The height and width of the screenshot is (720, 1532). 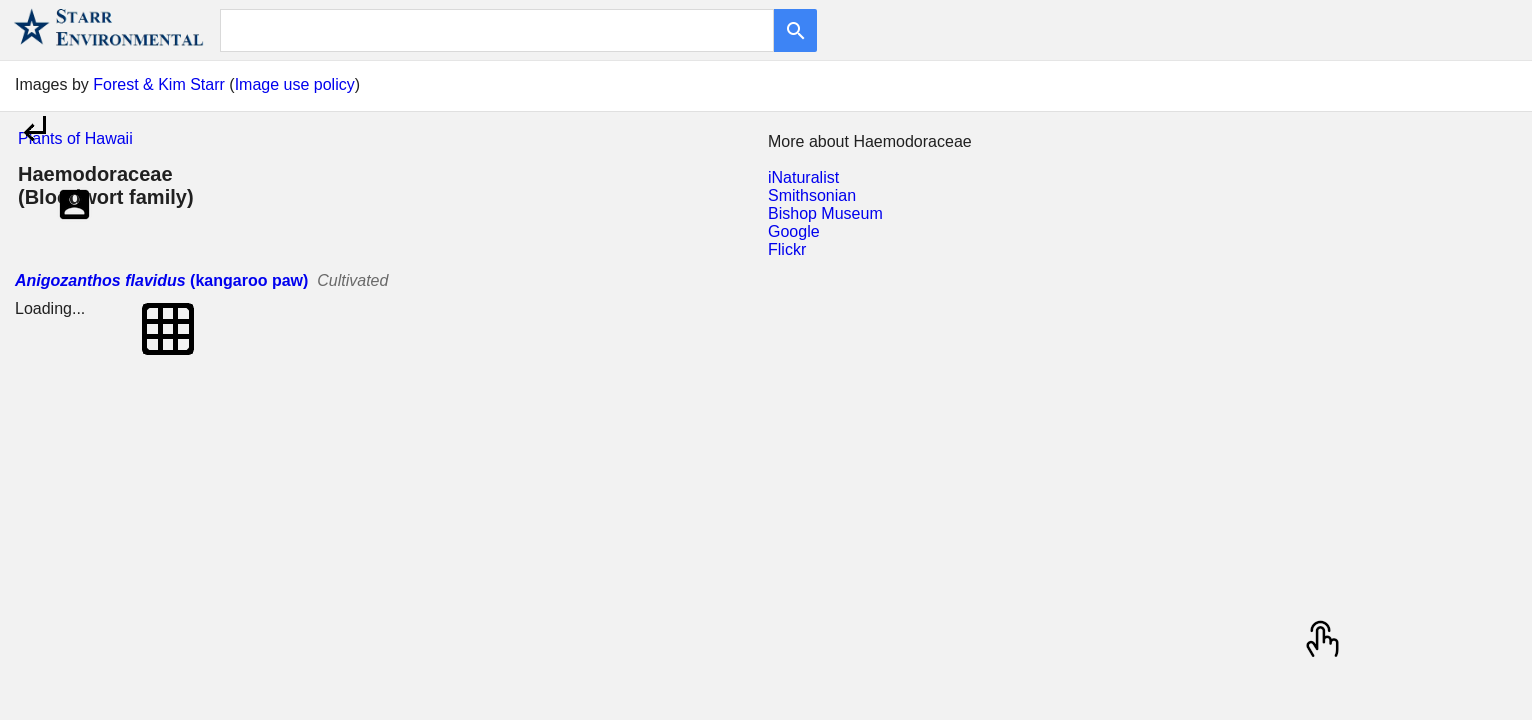 I want to click on tap to interact with this element, so click(x=1322, y=639).